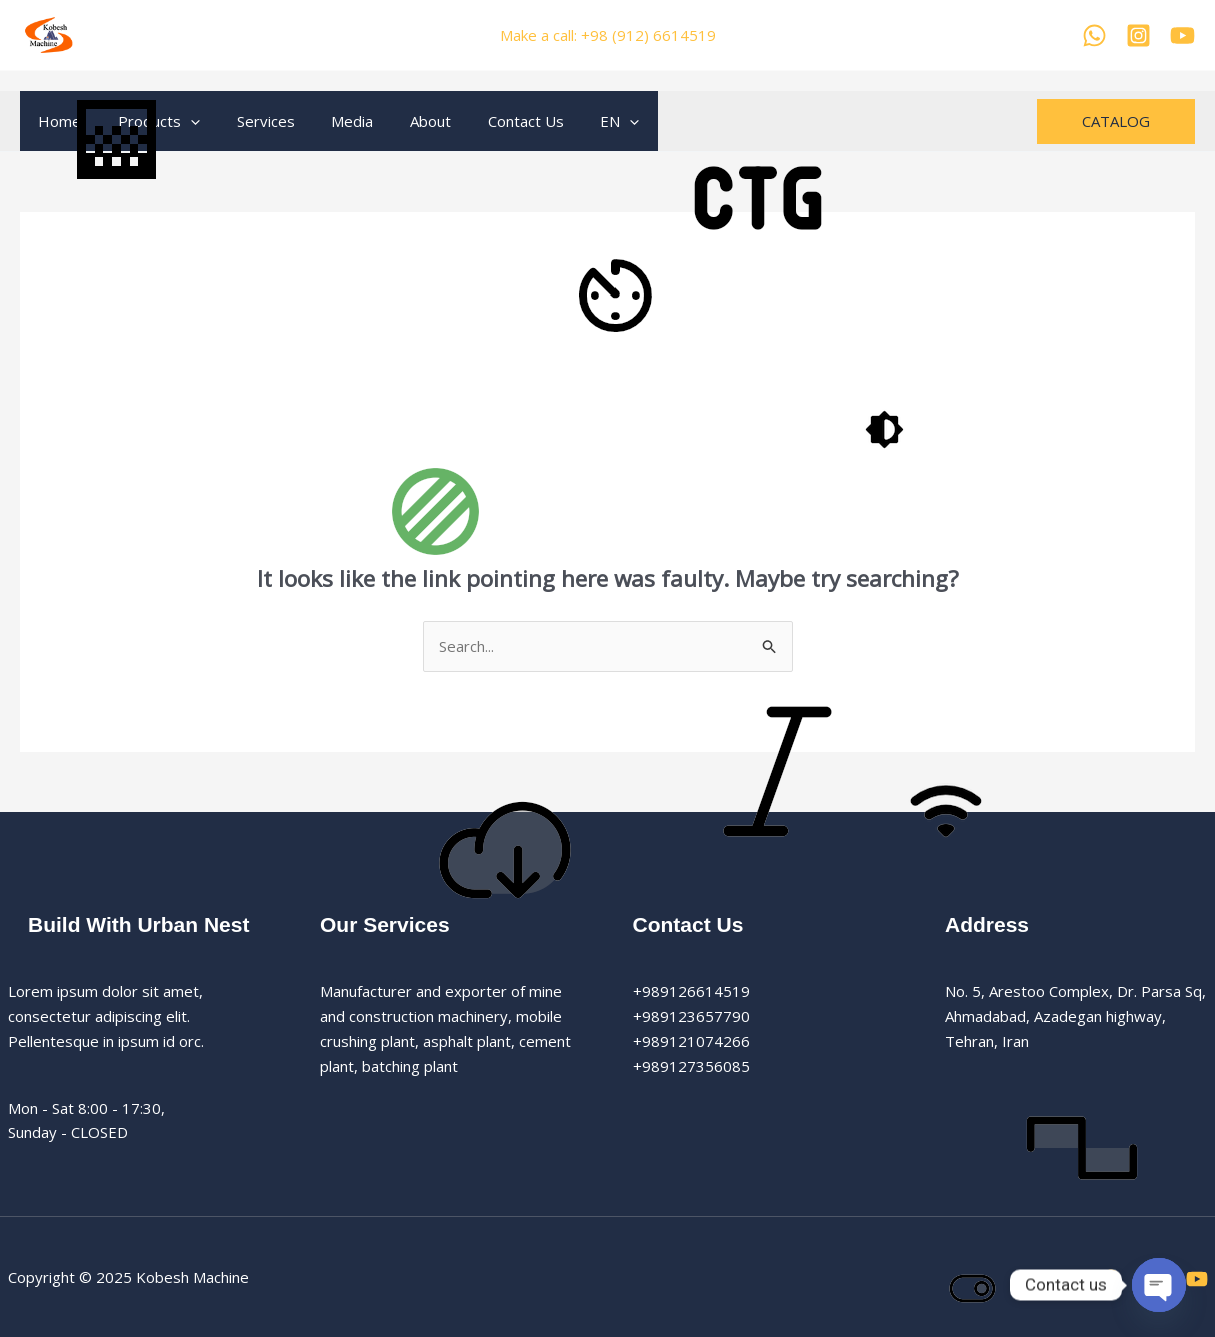  Describe the element at coordinates (116, 139) in the screenshot. I see `apply a gradient effect to an image` at that location.